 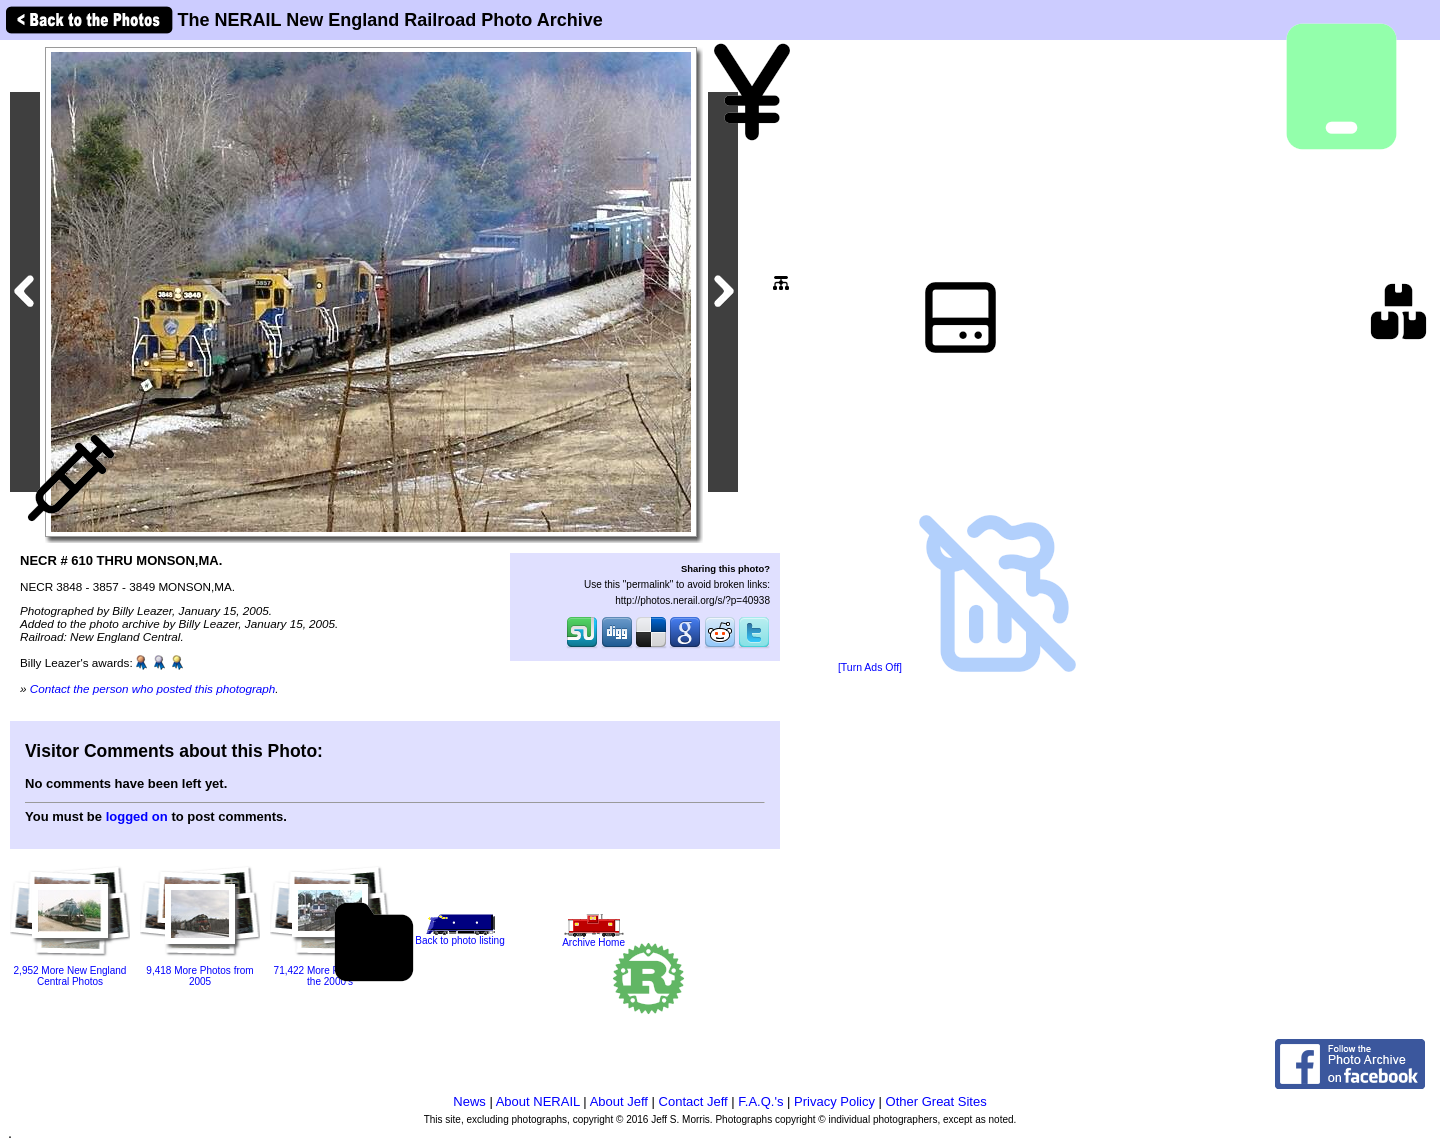 What do you see at coordinates (752, 92) in the screenshot?
I see `select Japanese yen as currency` at bounding box center [752, 92].